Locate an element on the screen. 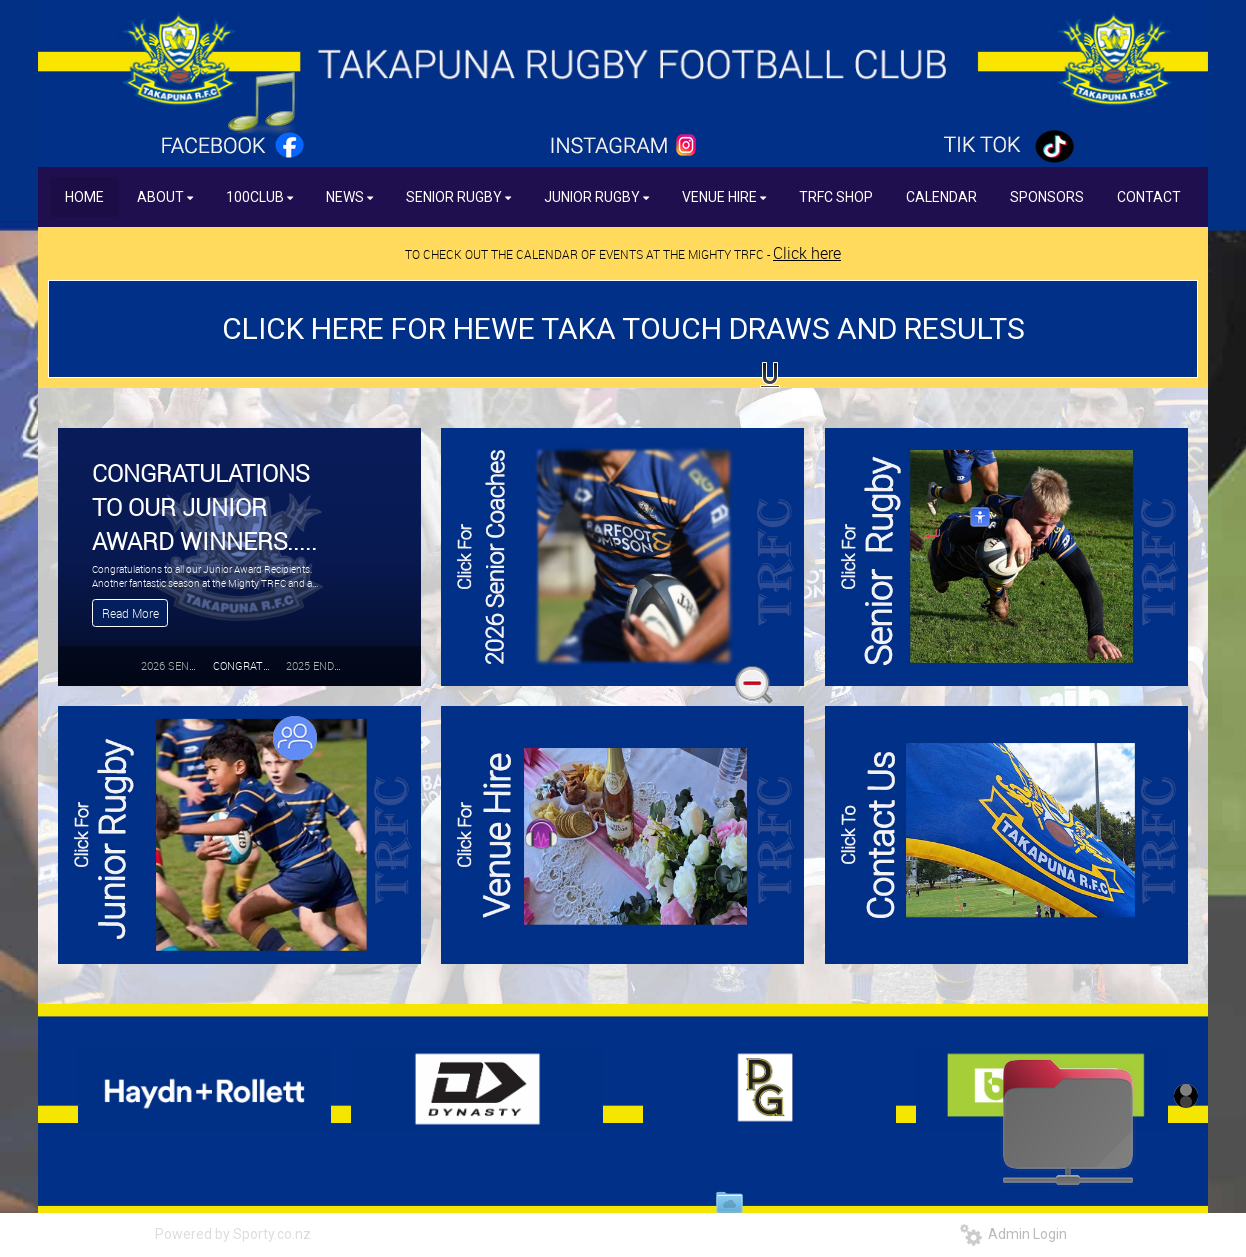 The image size is (1246, 1257). apply underline formatting to selected text is located at coordinates (770, 375).